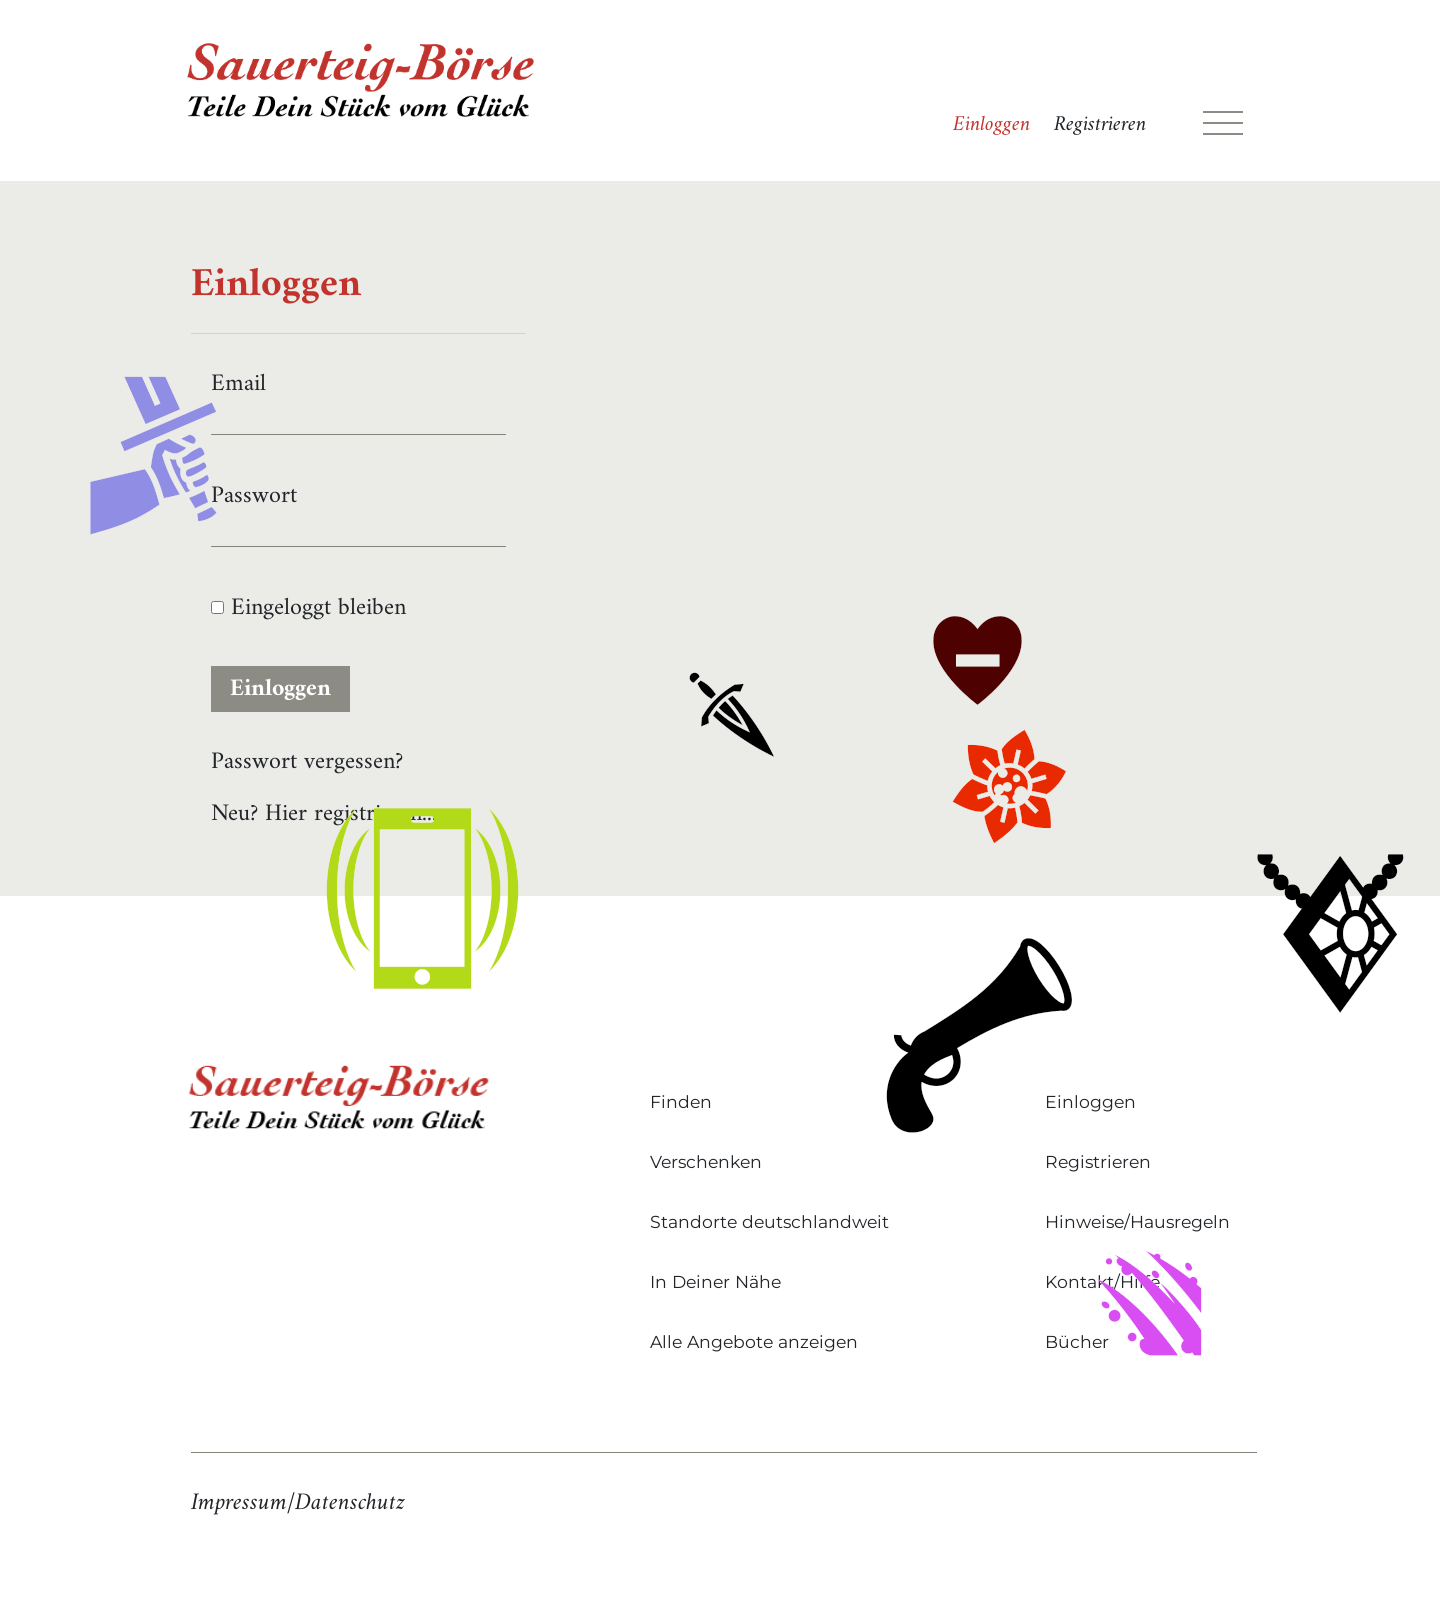  I want to click on select blunderbuss weapon in game inventory, so click(980, 1036).